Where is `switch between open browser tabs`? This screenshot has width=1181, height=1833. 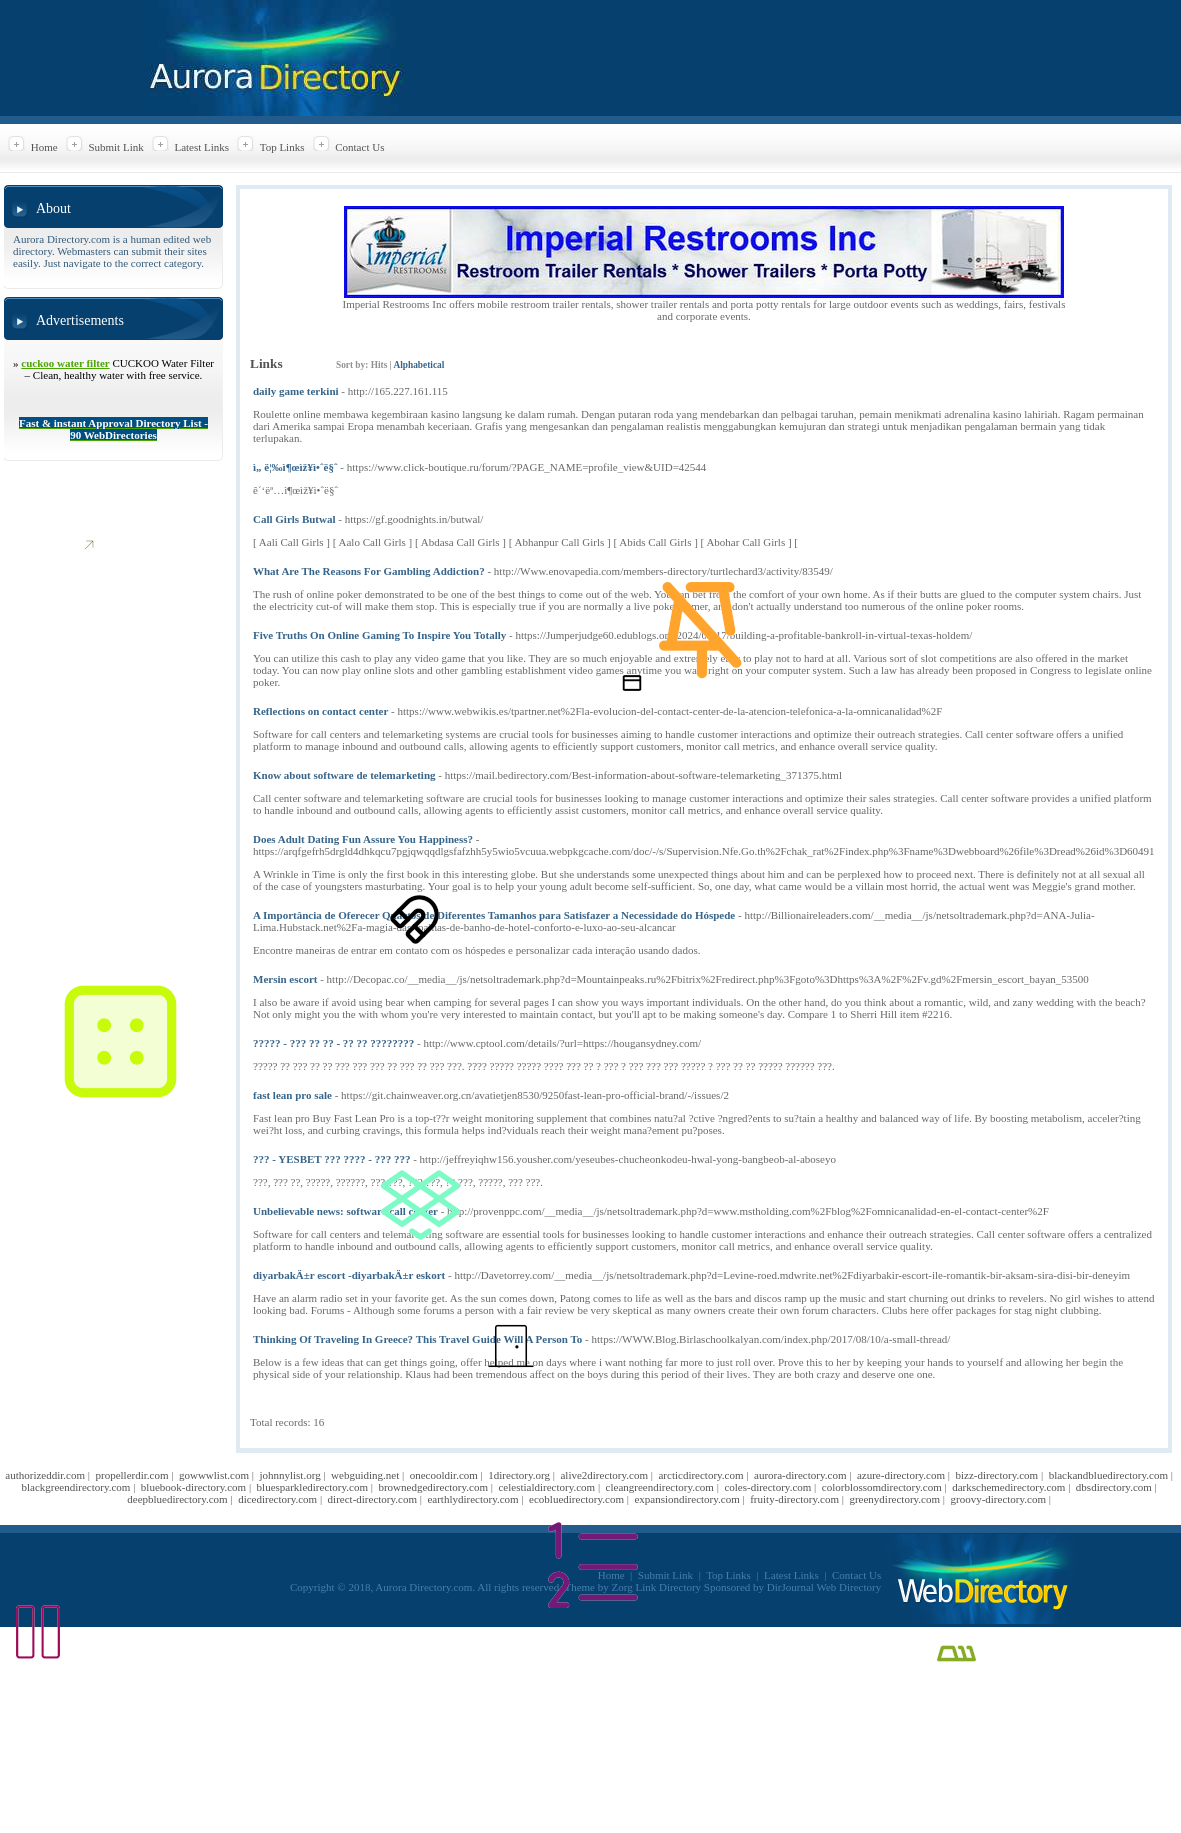 switch between open browser tabs is located at coordinates (956, 1653).